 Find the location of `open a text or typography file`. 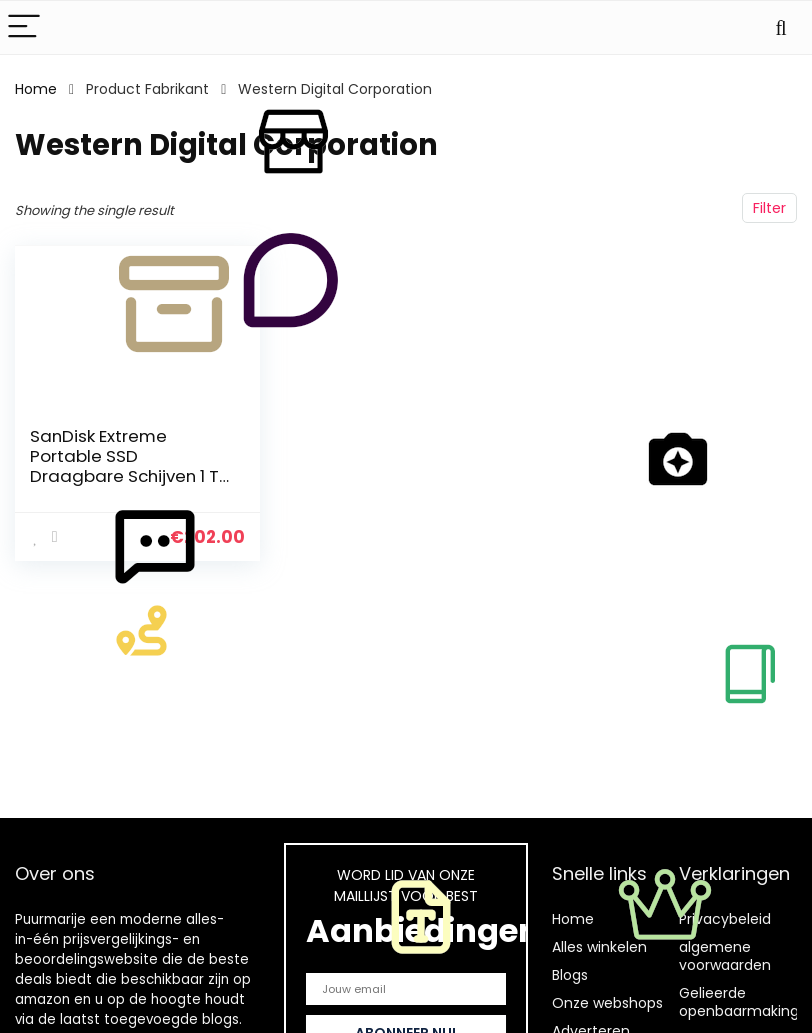

open a text or typography file is located at coordinates (421, 917).